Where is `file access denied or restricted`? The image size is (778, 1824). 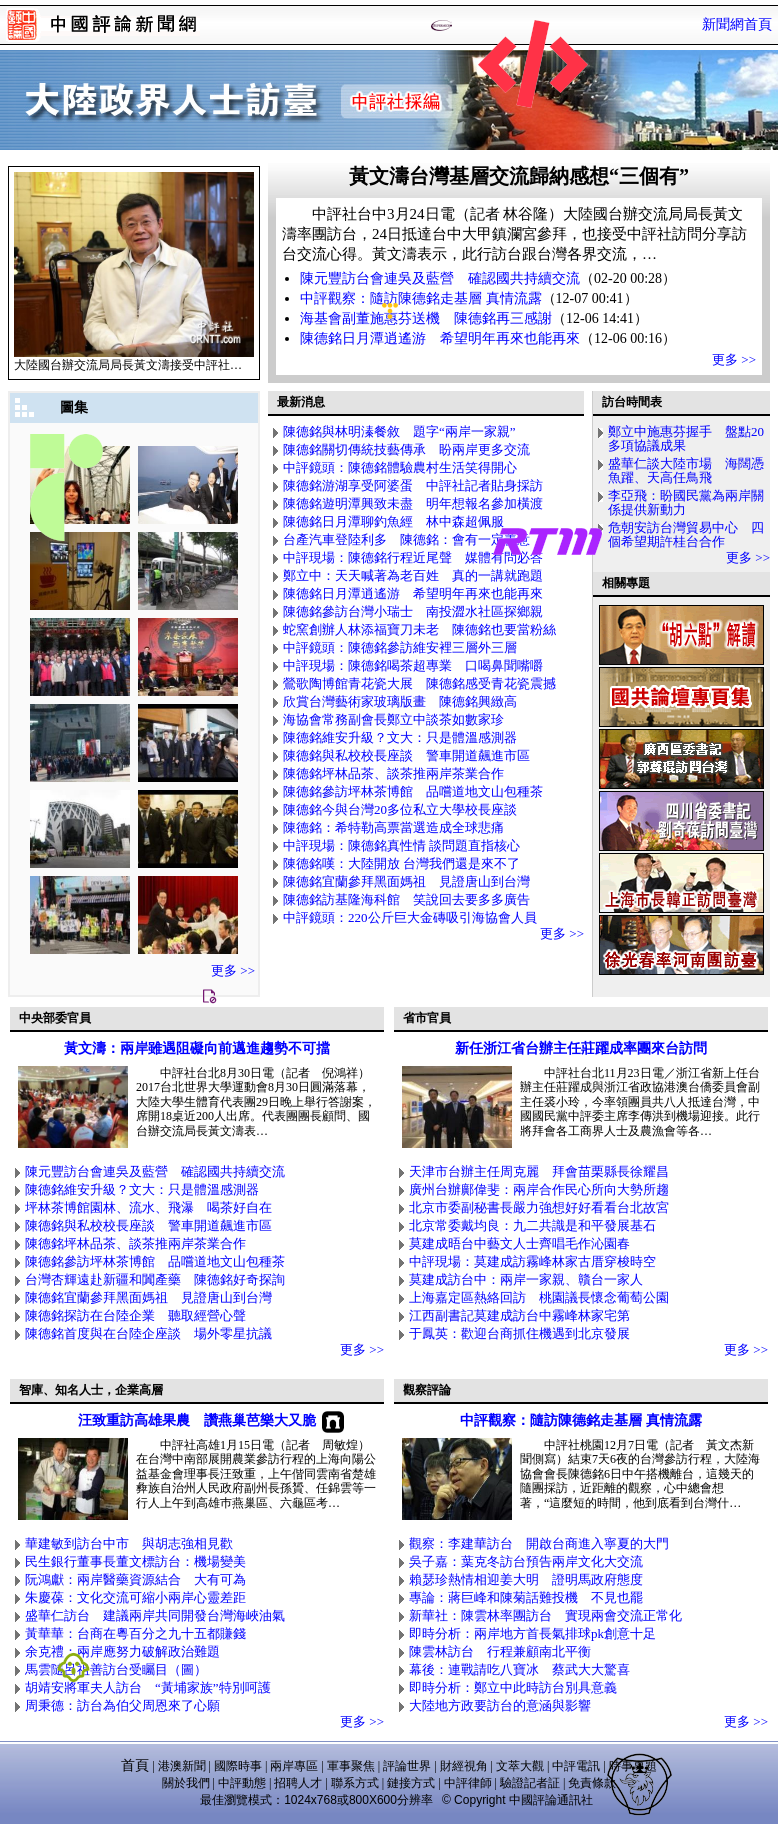 file access denied or restricted is located at coordinates (209, 996).